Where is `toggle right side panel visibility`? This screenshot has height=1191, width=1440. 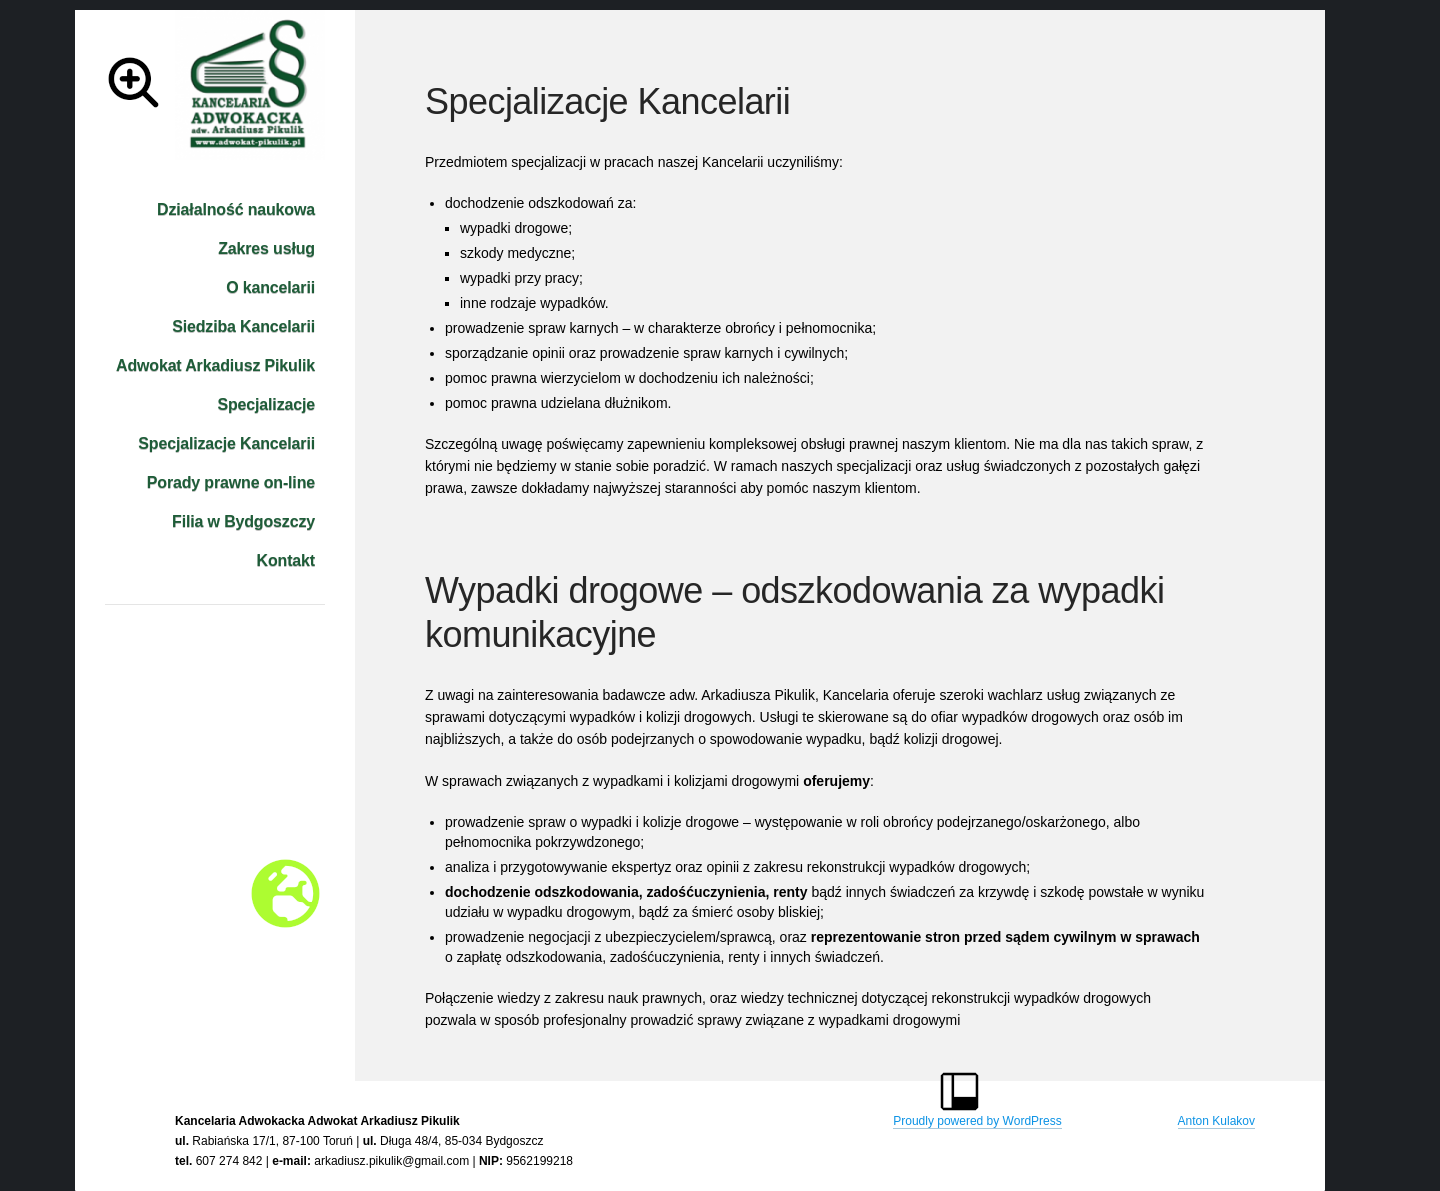
toggle right side panel visibility is located at coordinates (959, 1091).